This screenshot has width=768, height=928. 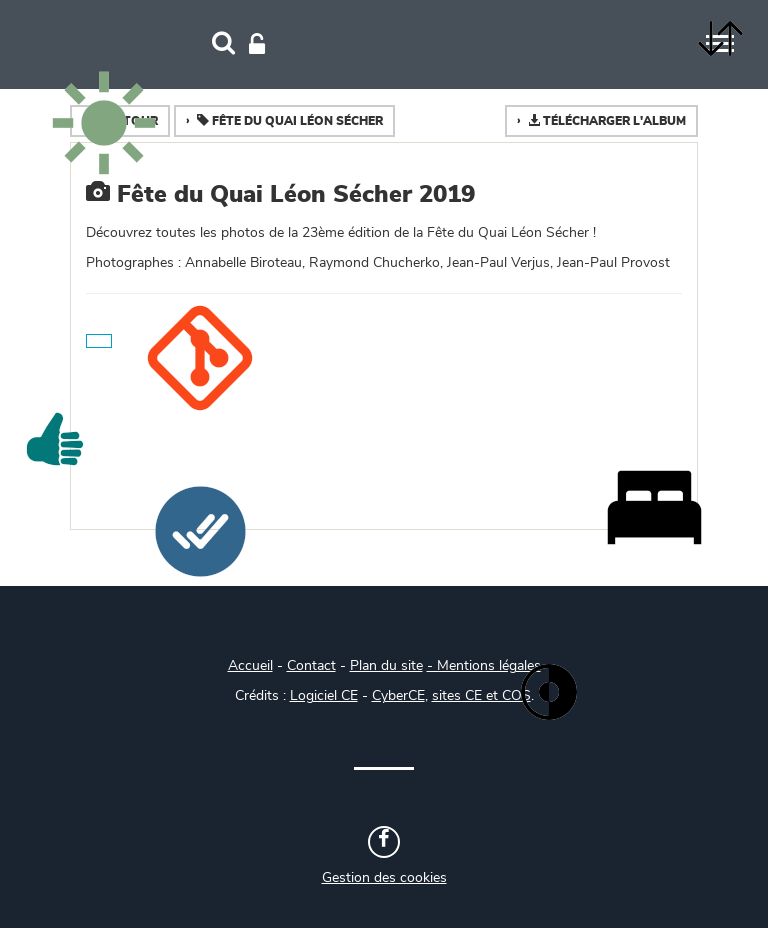 What do you see at coordinates (200, 358) in the screenshot?
I see `access git repository settings` at bounding box center [200, 358].